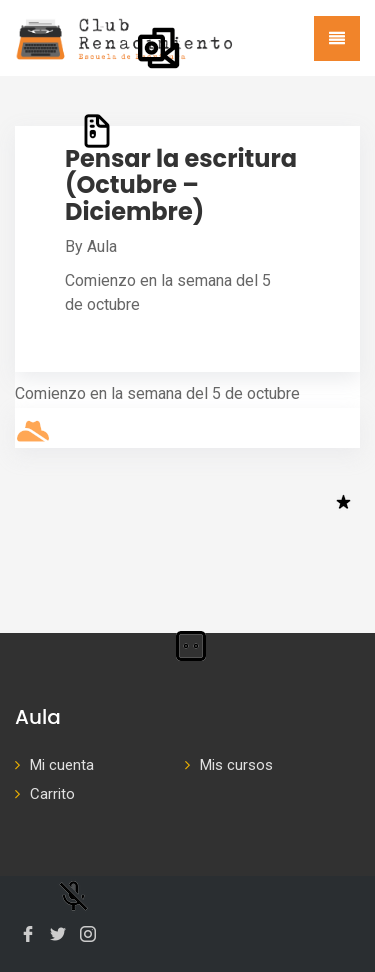 The image size is (375, 972). Describe the element at coordinates (159, 48) in the screenshot. I see `open Microsoft Outlook email` at that location.